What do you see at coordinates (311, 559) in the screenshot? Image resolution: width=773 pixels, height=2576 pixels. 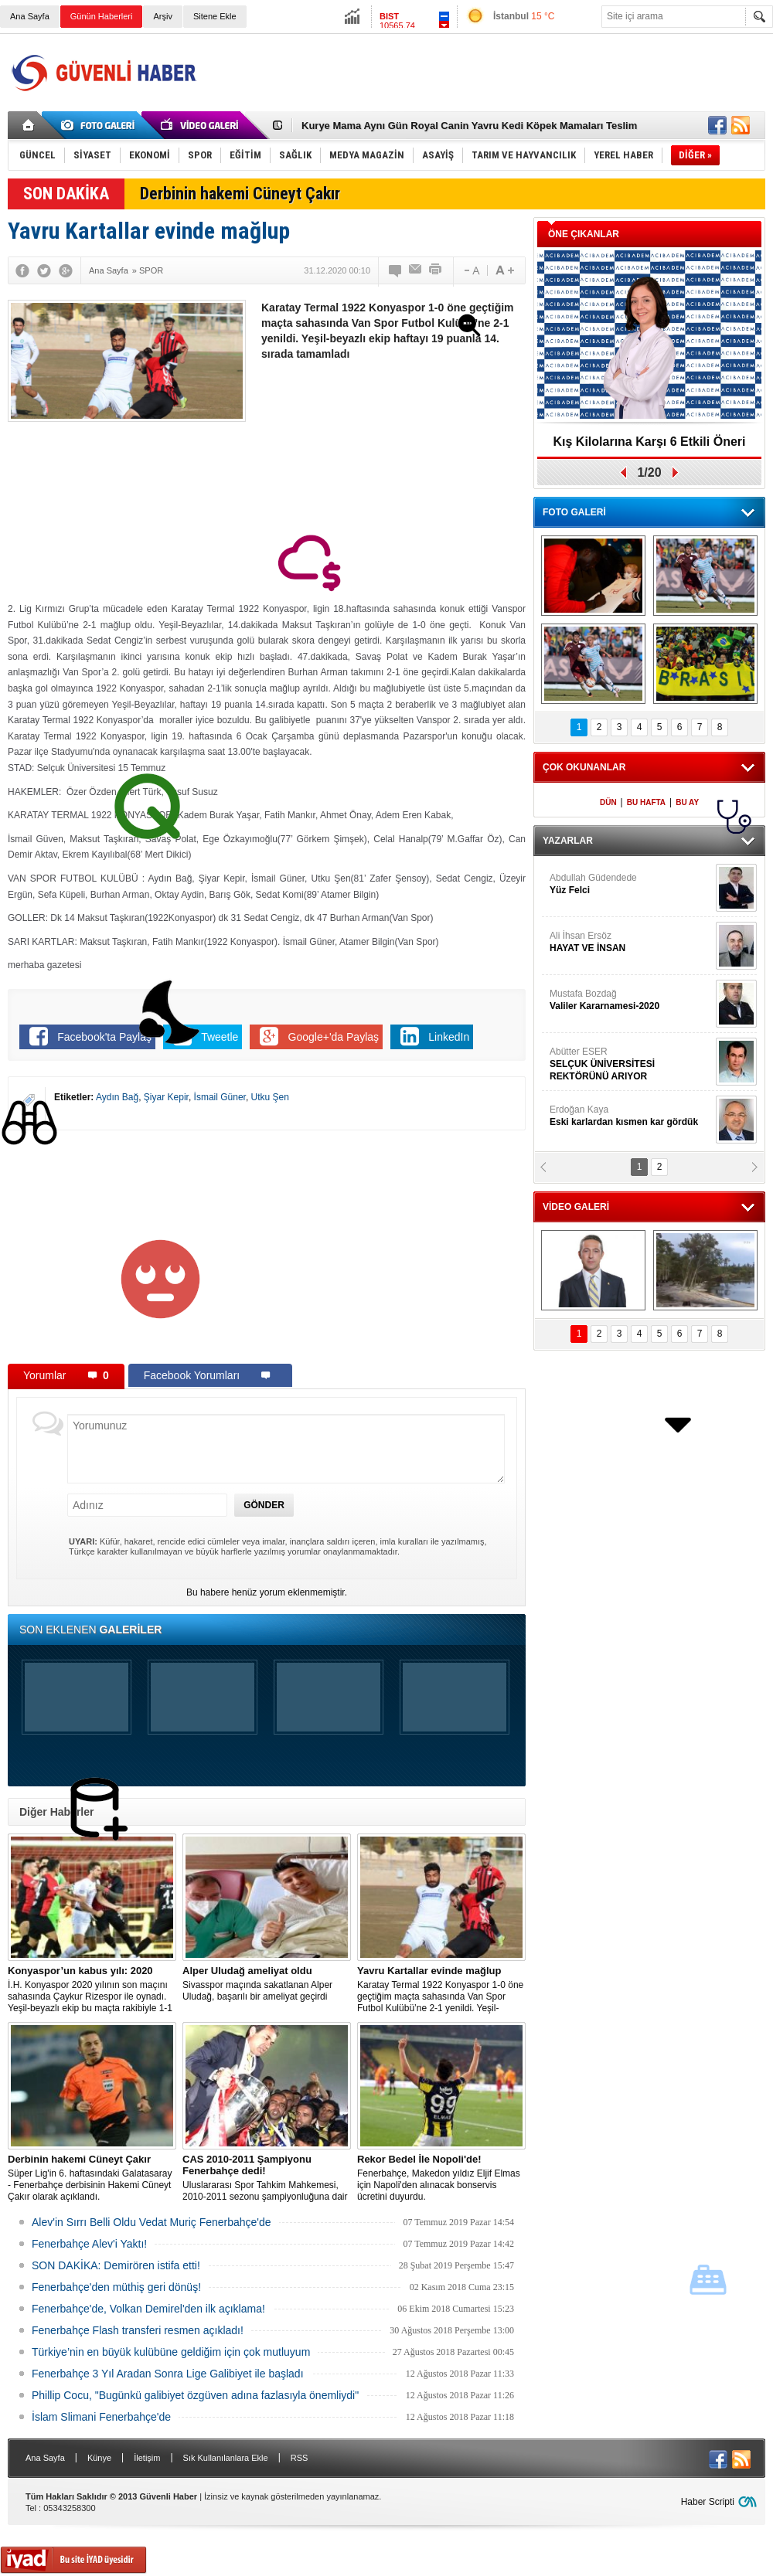 I see `view cloud storage pricing or billing` at bounding box center [311, 559].